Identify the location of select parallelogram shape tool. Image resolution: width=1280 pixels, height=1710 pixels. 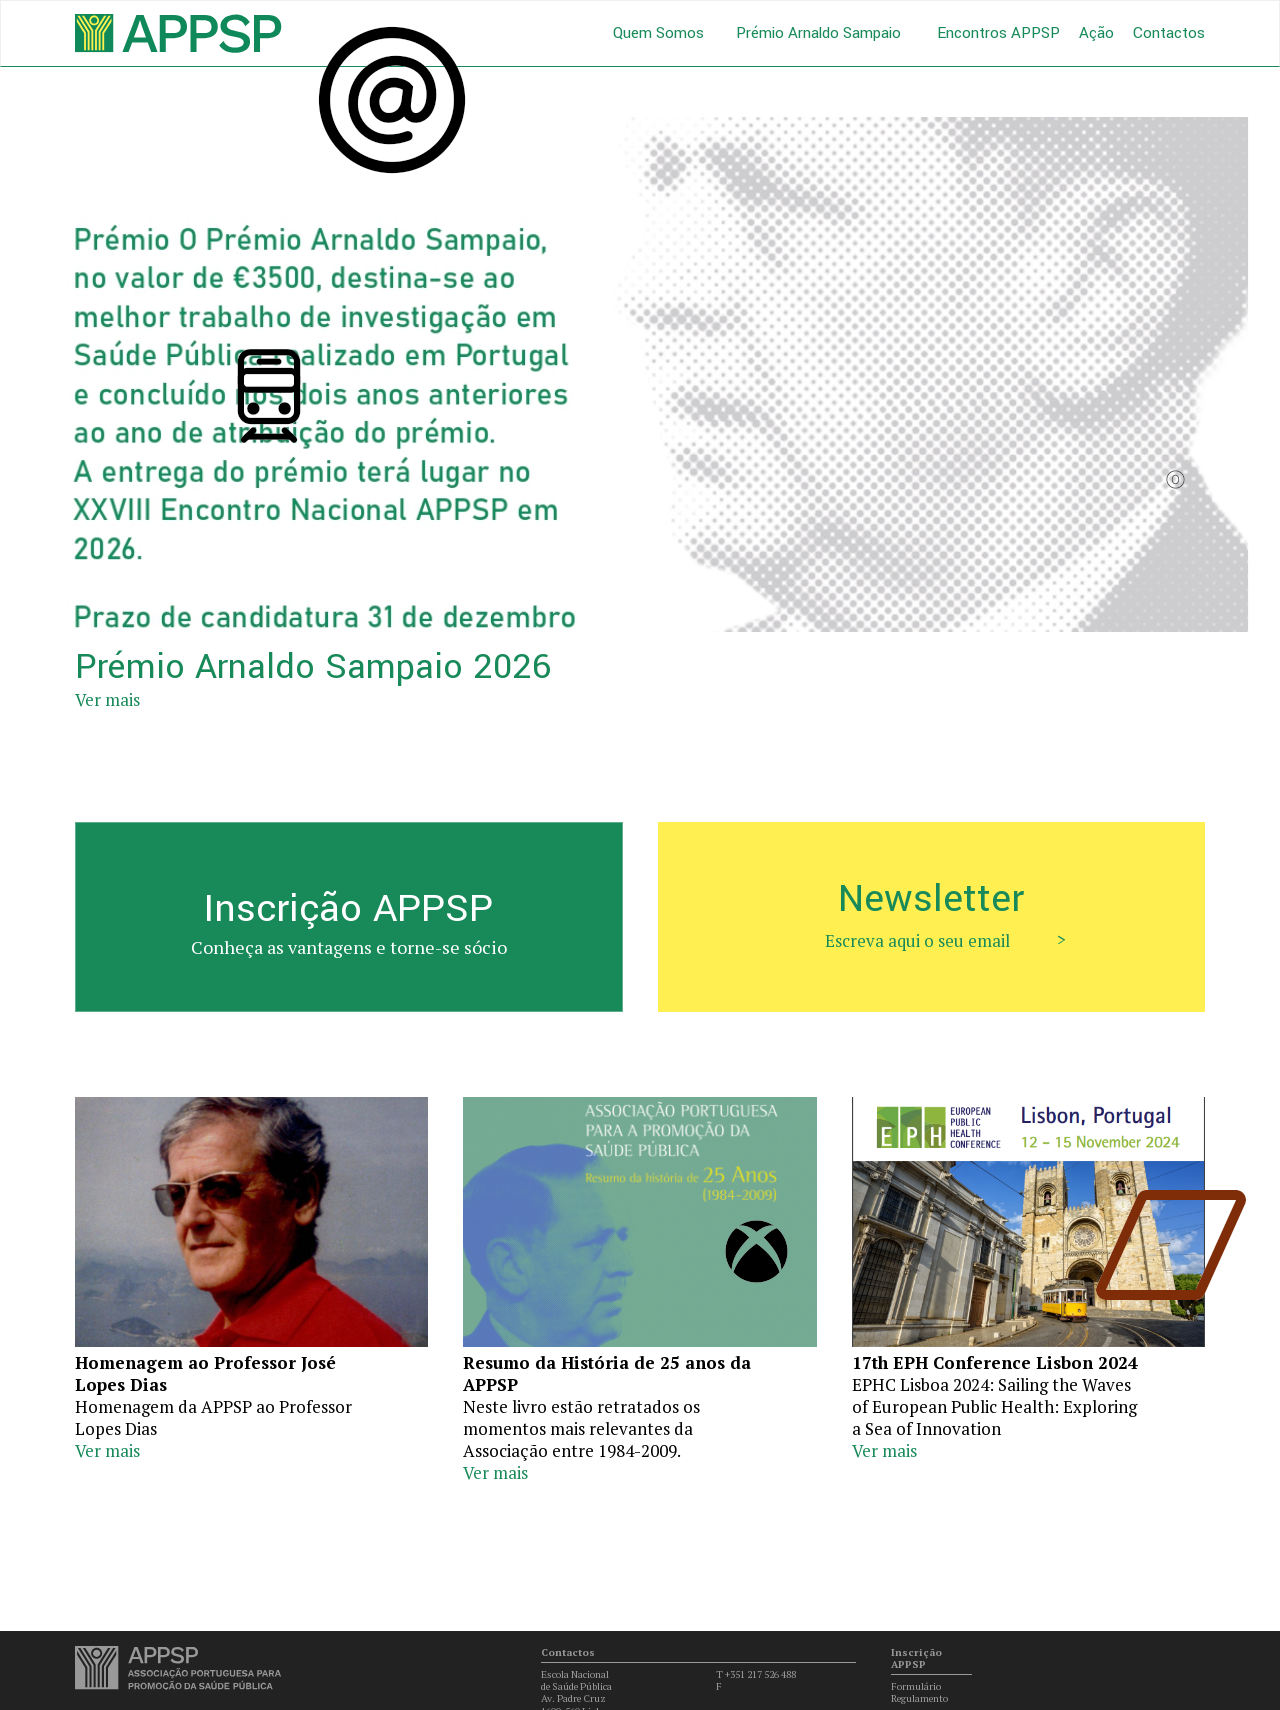
(1171, 1245).